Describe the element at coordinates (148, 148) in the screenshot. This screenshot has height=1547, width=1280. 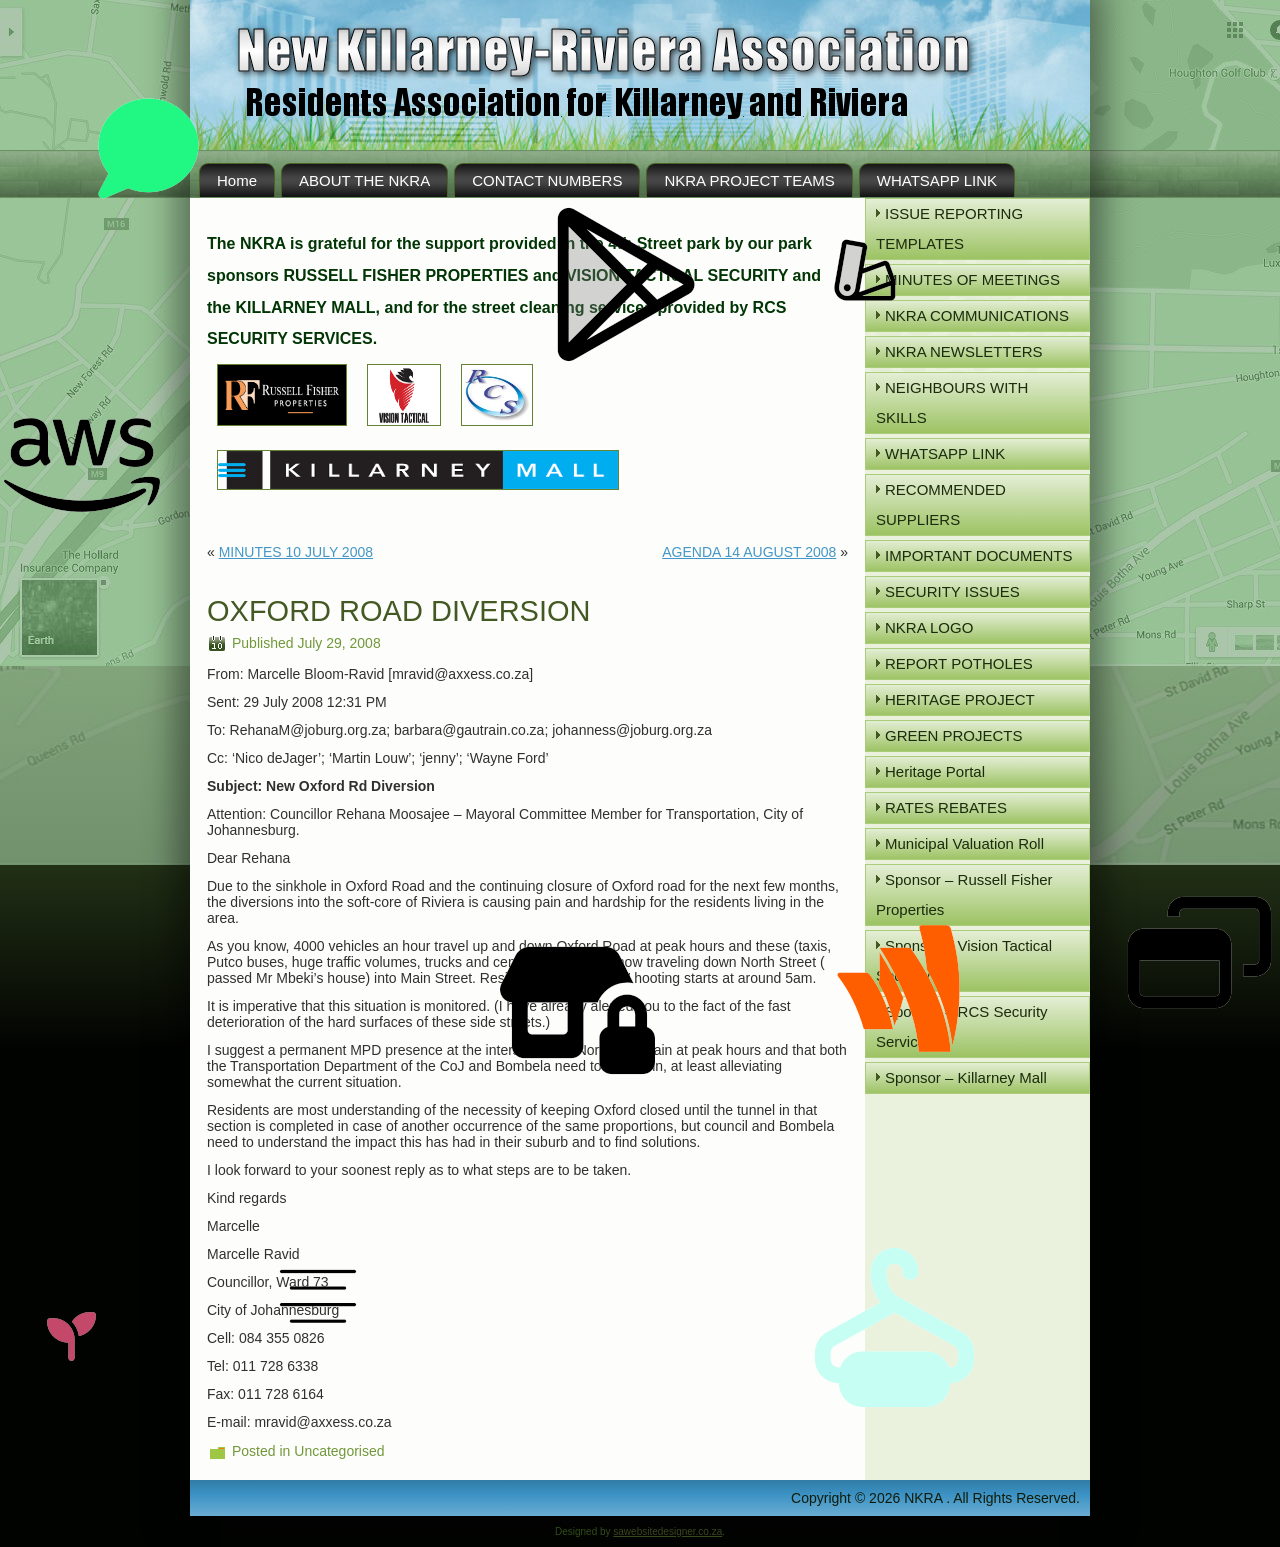
I see `open comments section` at that location.